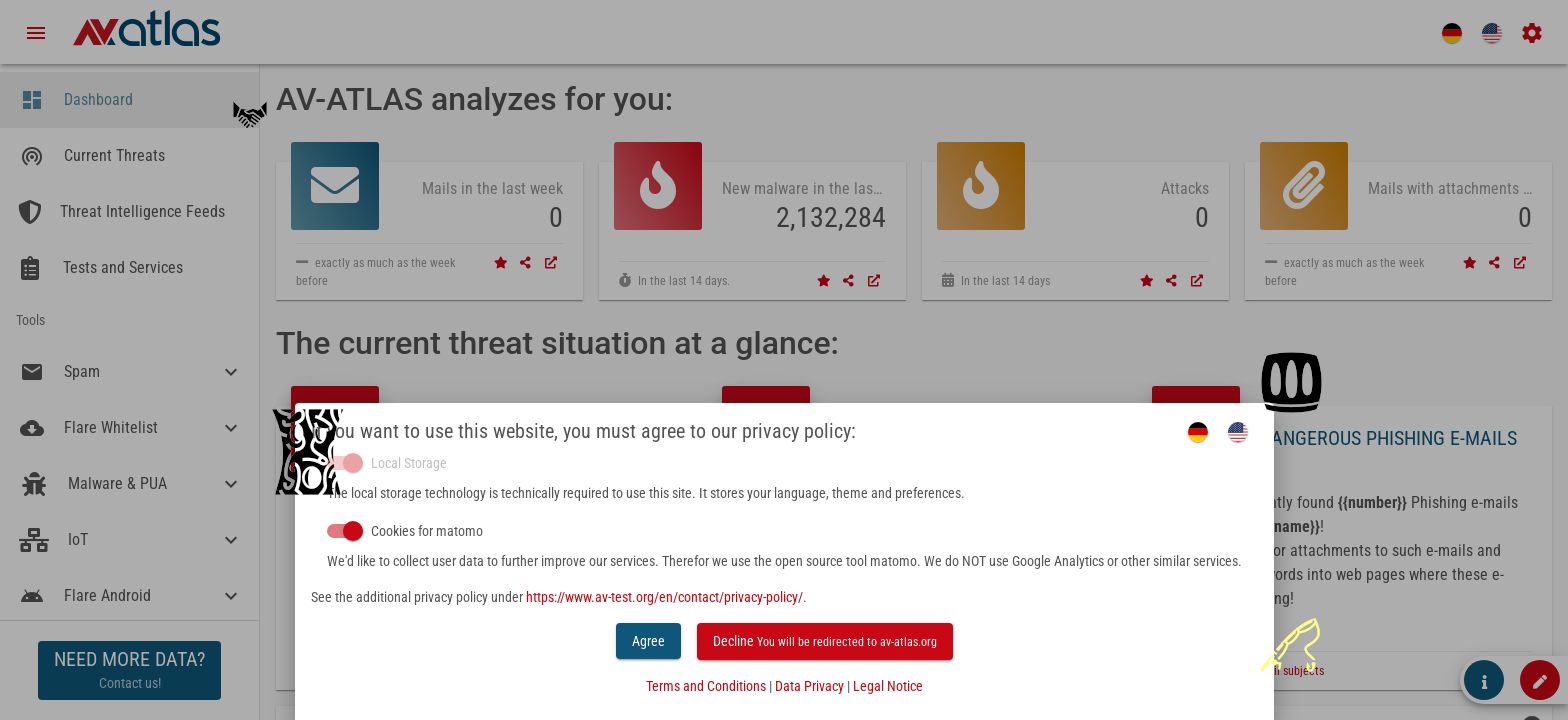 This screenshot has width=1568, height=720. Describe the element at coordinates (250, 115) in the screenshot. I see `confirm a deal or agreement` at that location.